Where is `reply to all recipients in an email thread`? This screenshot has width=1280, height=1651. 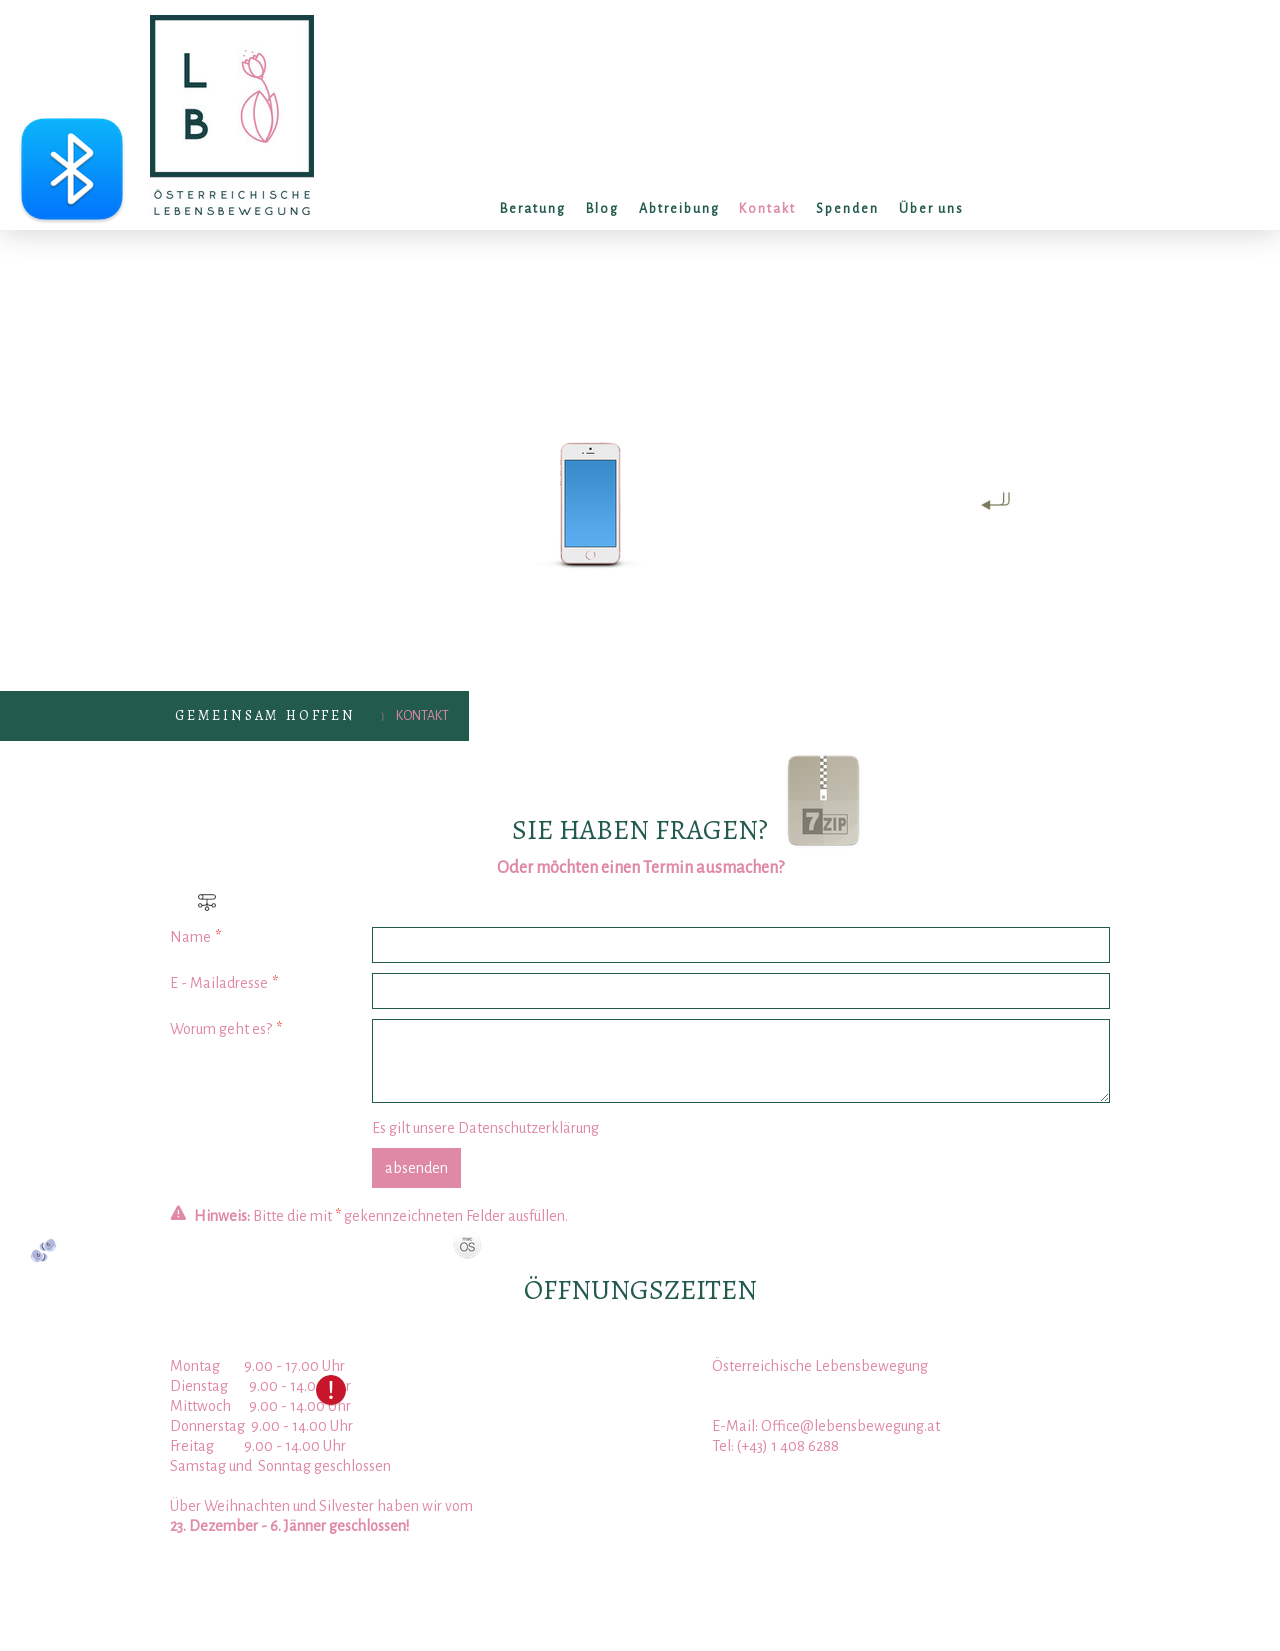
reply to all recipients in an email thread is located at coordinates (995, 499).